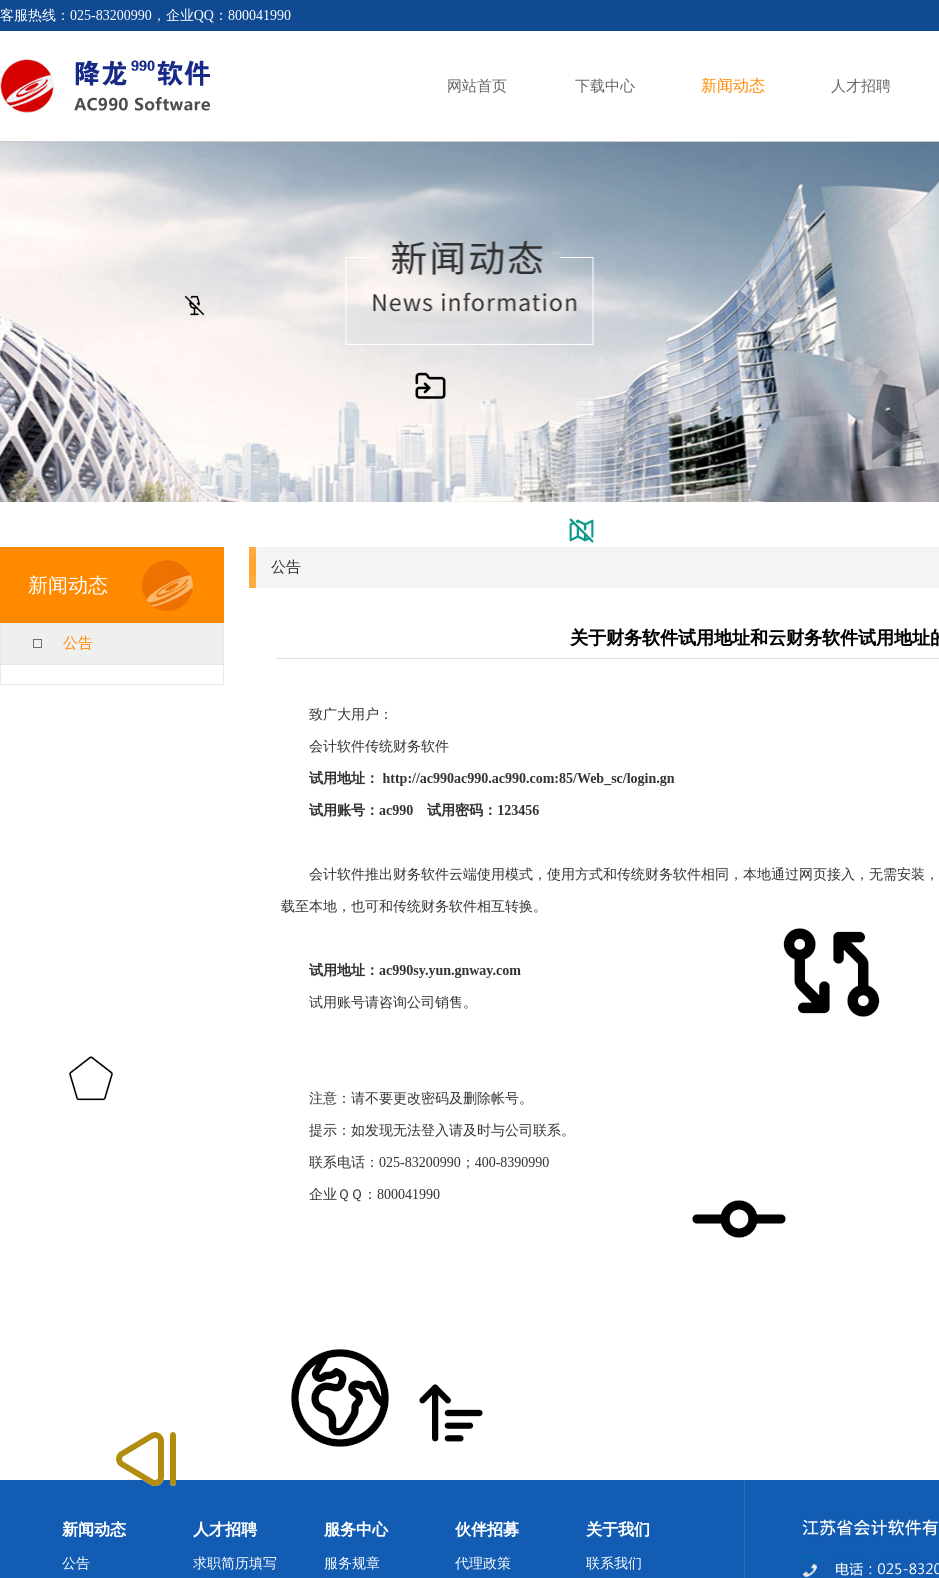 Image resolution: width=939 pixels, height=1578 pixels. I want to click on switch to international or regional settings, so click(340, 1398).